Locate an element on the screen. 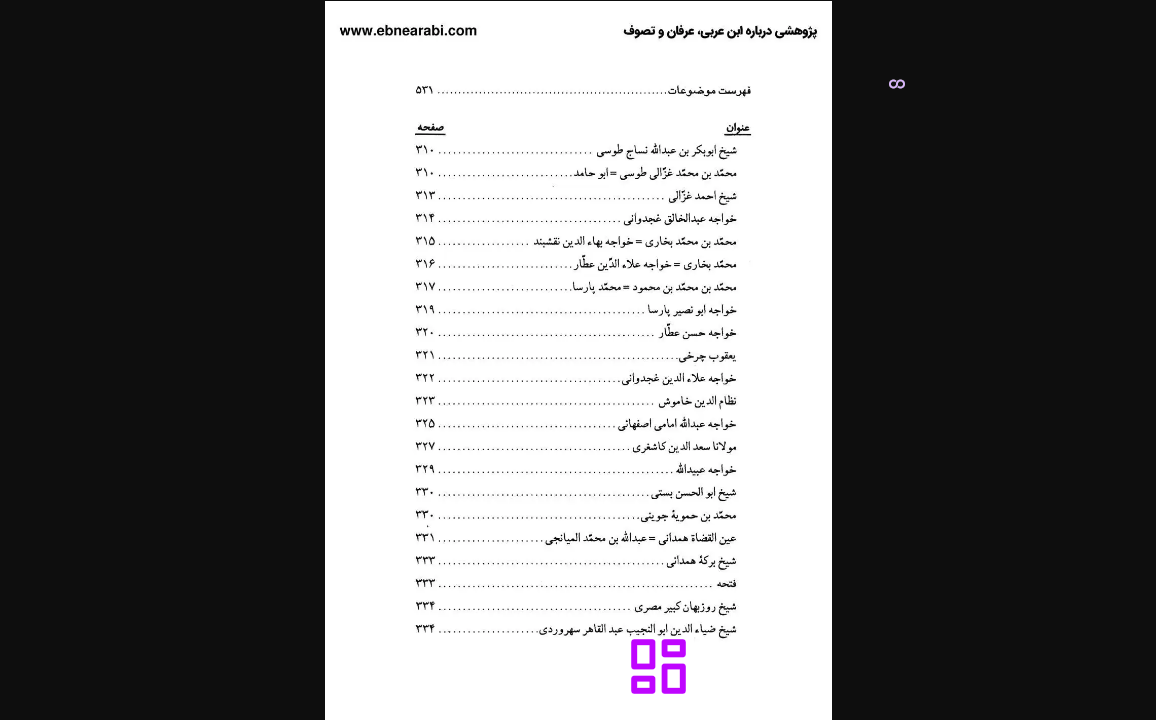 Image resolution: width=1156 pixels, height=720 pixels. access the dashboard is located at coordinates (658, 666).